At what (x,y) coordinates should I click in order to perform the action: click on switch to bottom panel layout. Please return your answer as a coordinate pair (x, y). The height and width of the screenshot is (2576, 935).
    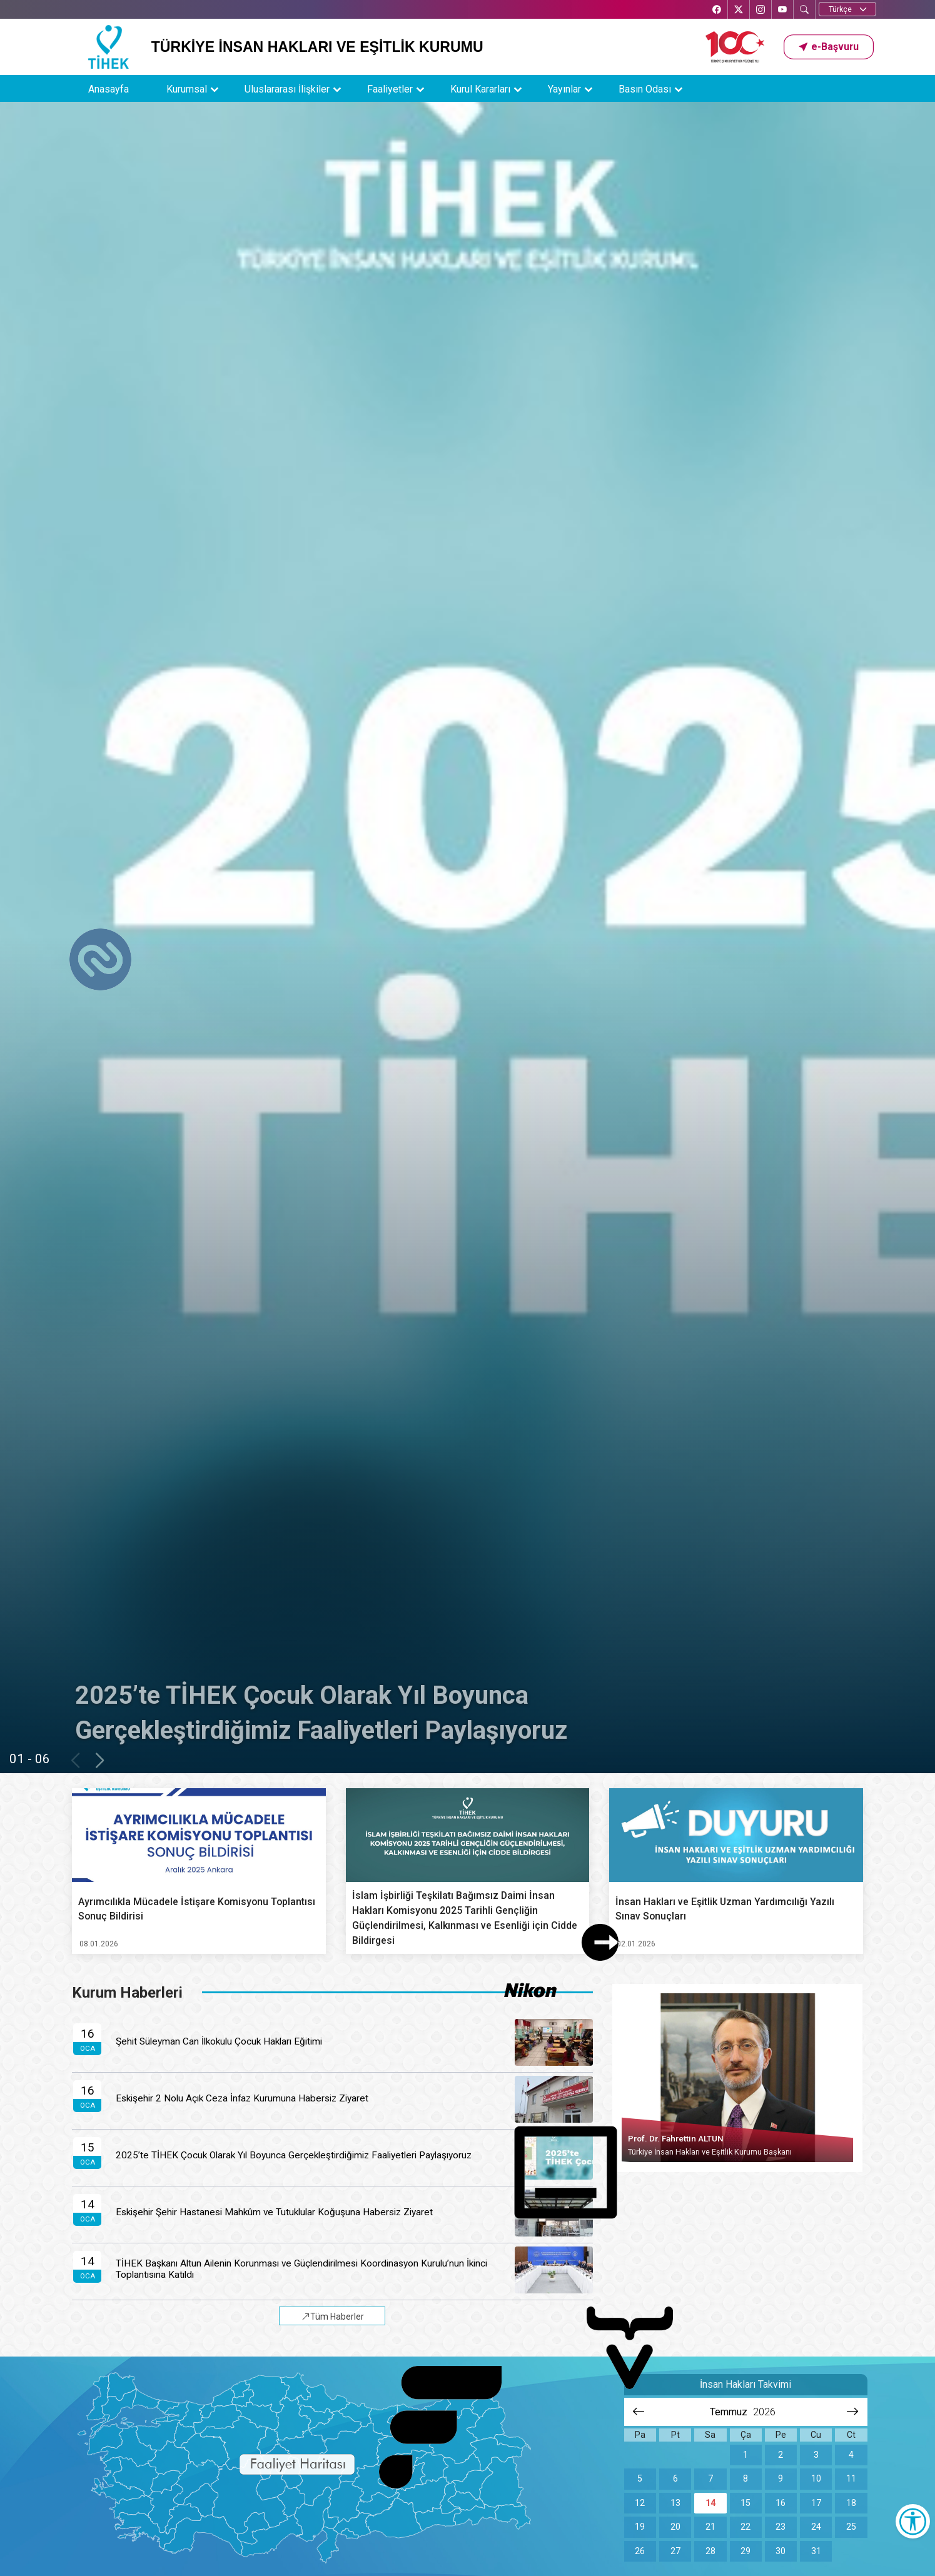
    Looking at the image, I should click on (565, 2172).